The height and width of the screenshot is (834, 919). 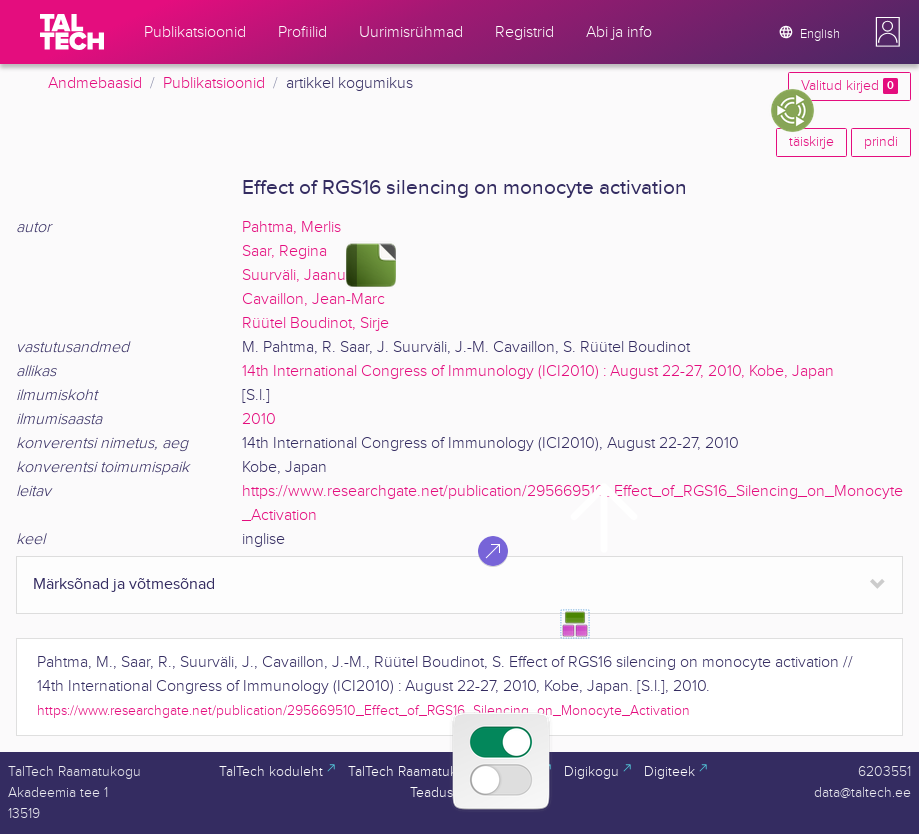 What do you see at coordinates (604, 518) in the screenshot?
I see `indicates file or folder syncing to cloud` at bounding box center [604, 518].